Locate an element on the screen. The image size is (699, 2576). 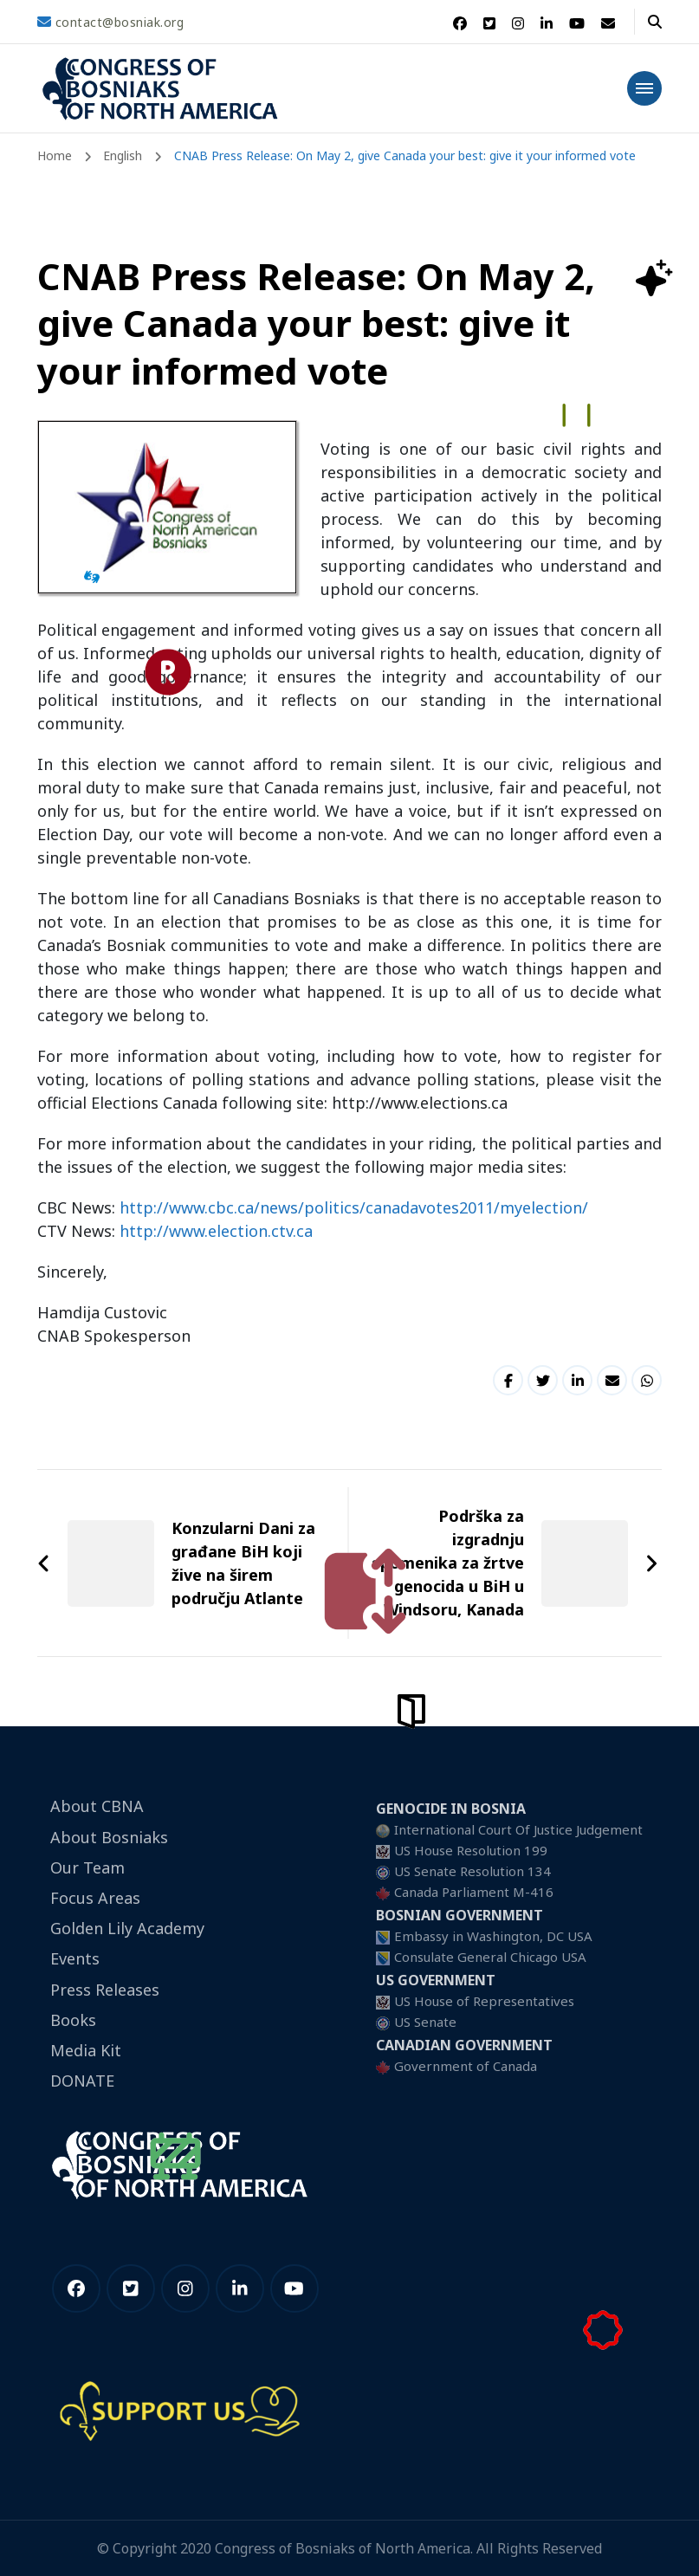
indicates an achievement or badge earned is located at coordinates (603, 2330).